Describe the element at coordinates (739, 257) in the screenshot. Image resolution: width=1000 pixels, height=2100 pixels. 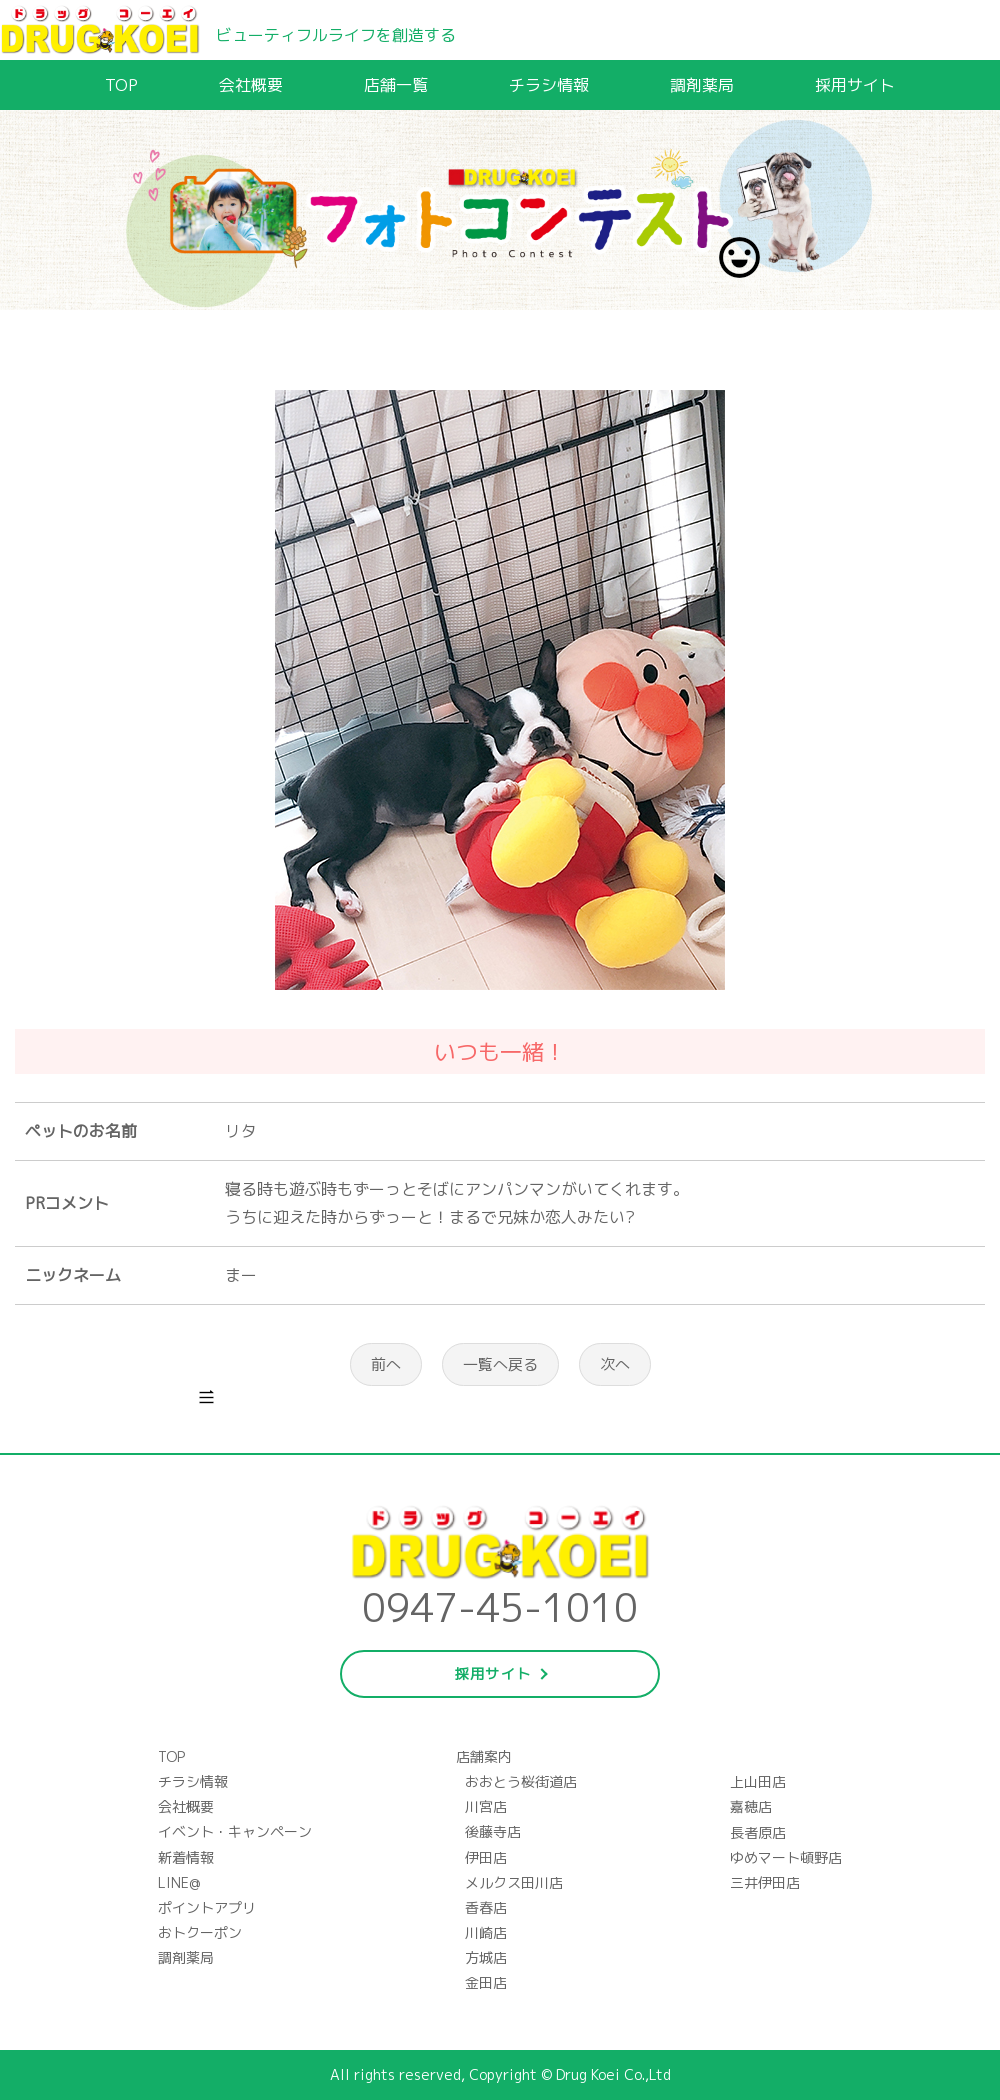
I see `add an emoji or reaction` at that location.